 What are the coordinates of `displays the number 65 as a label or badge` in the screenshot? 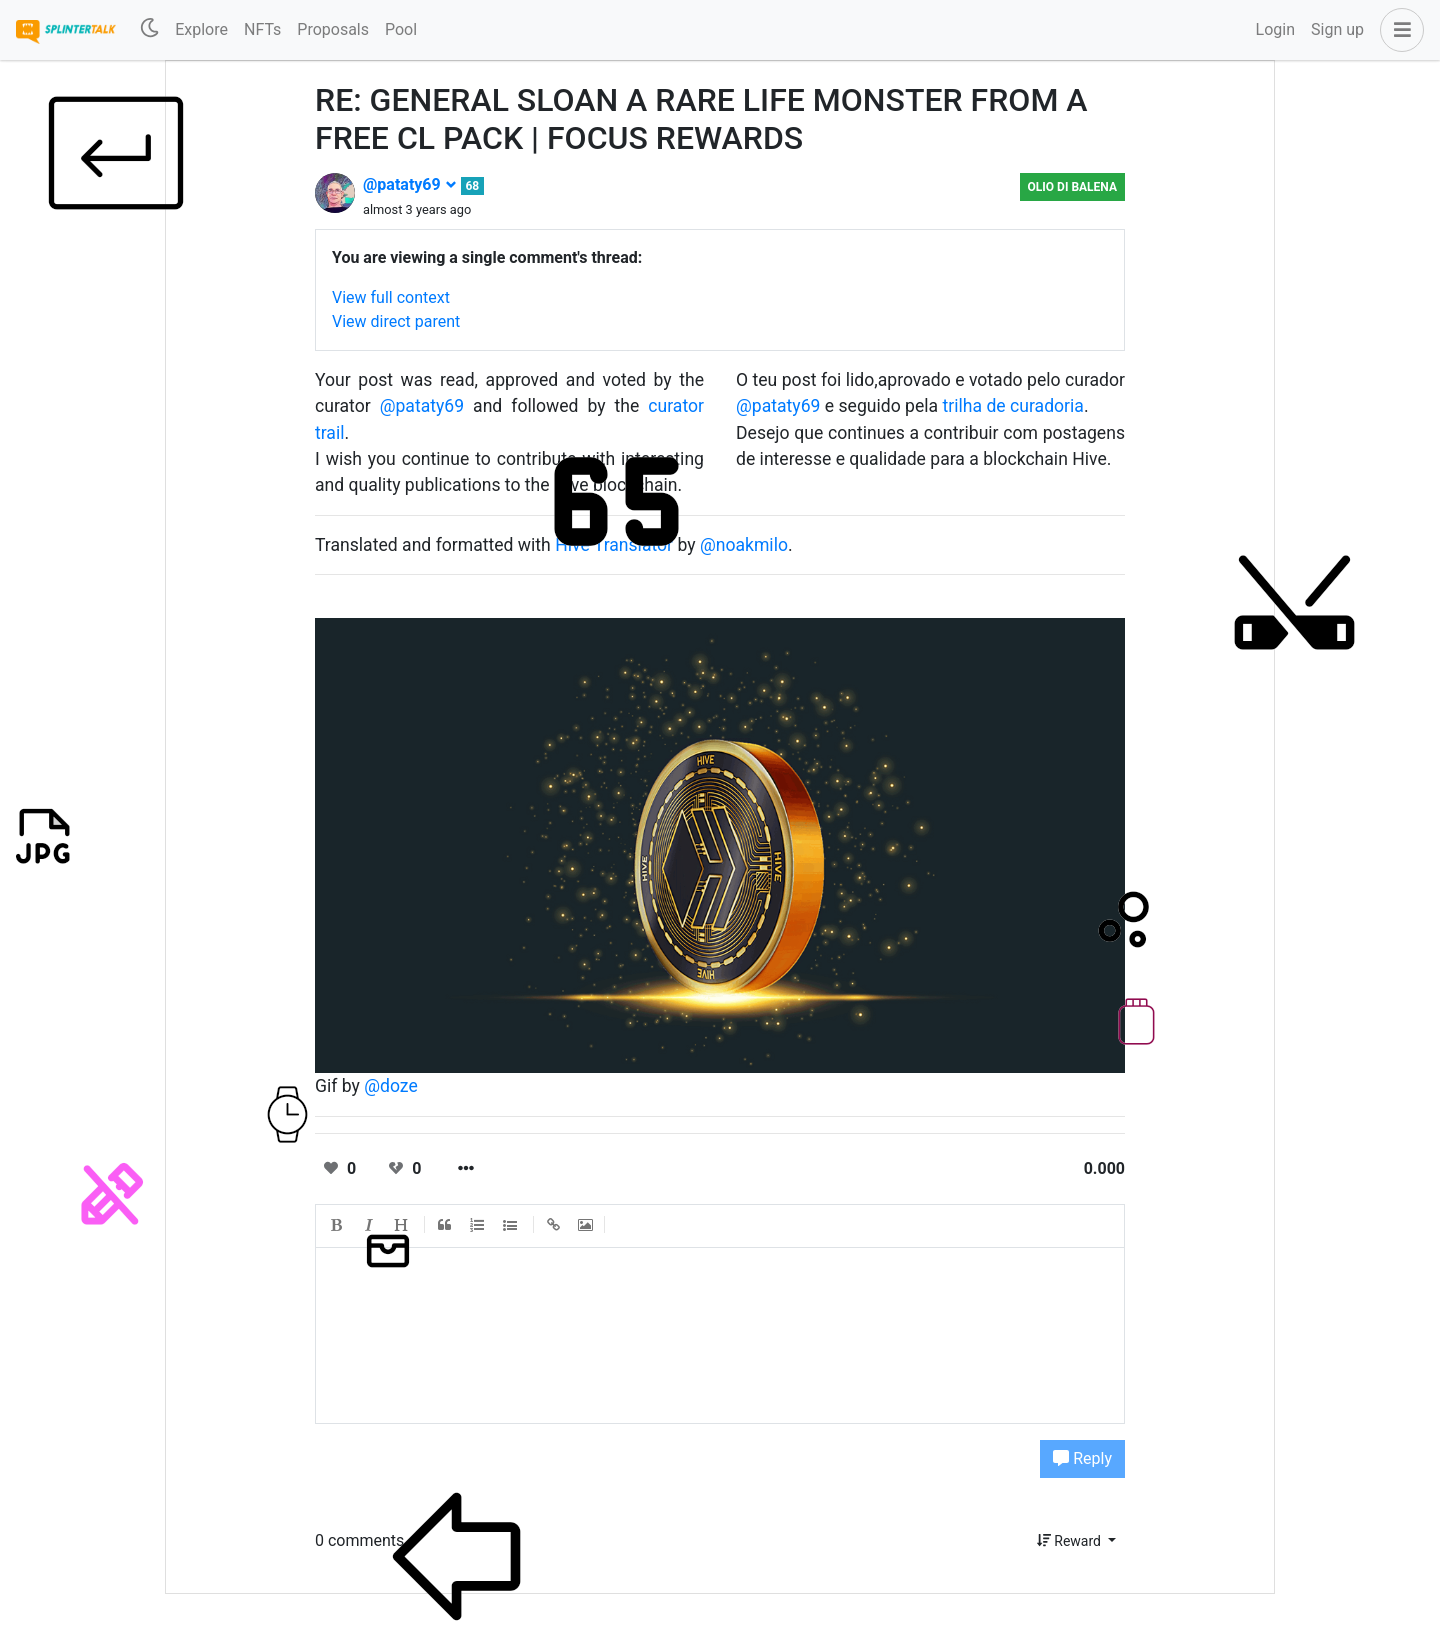 It's located at (616, 501).